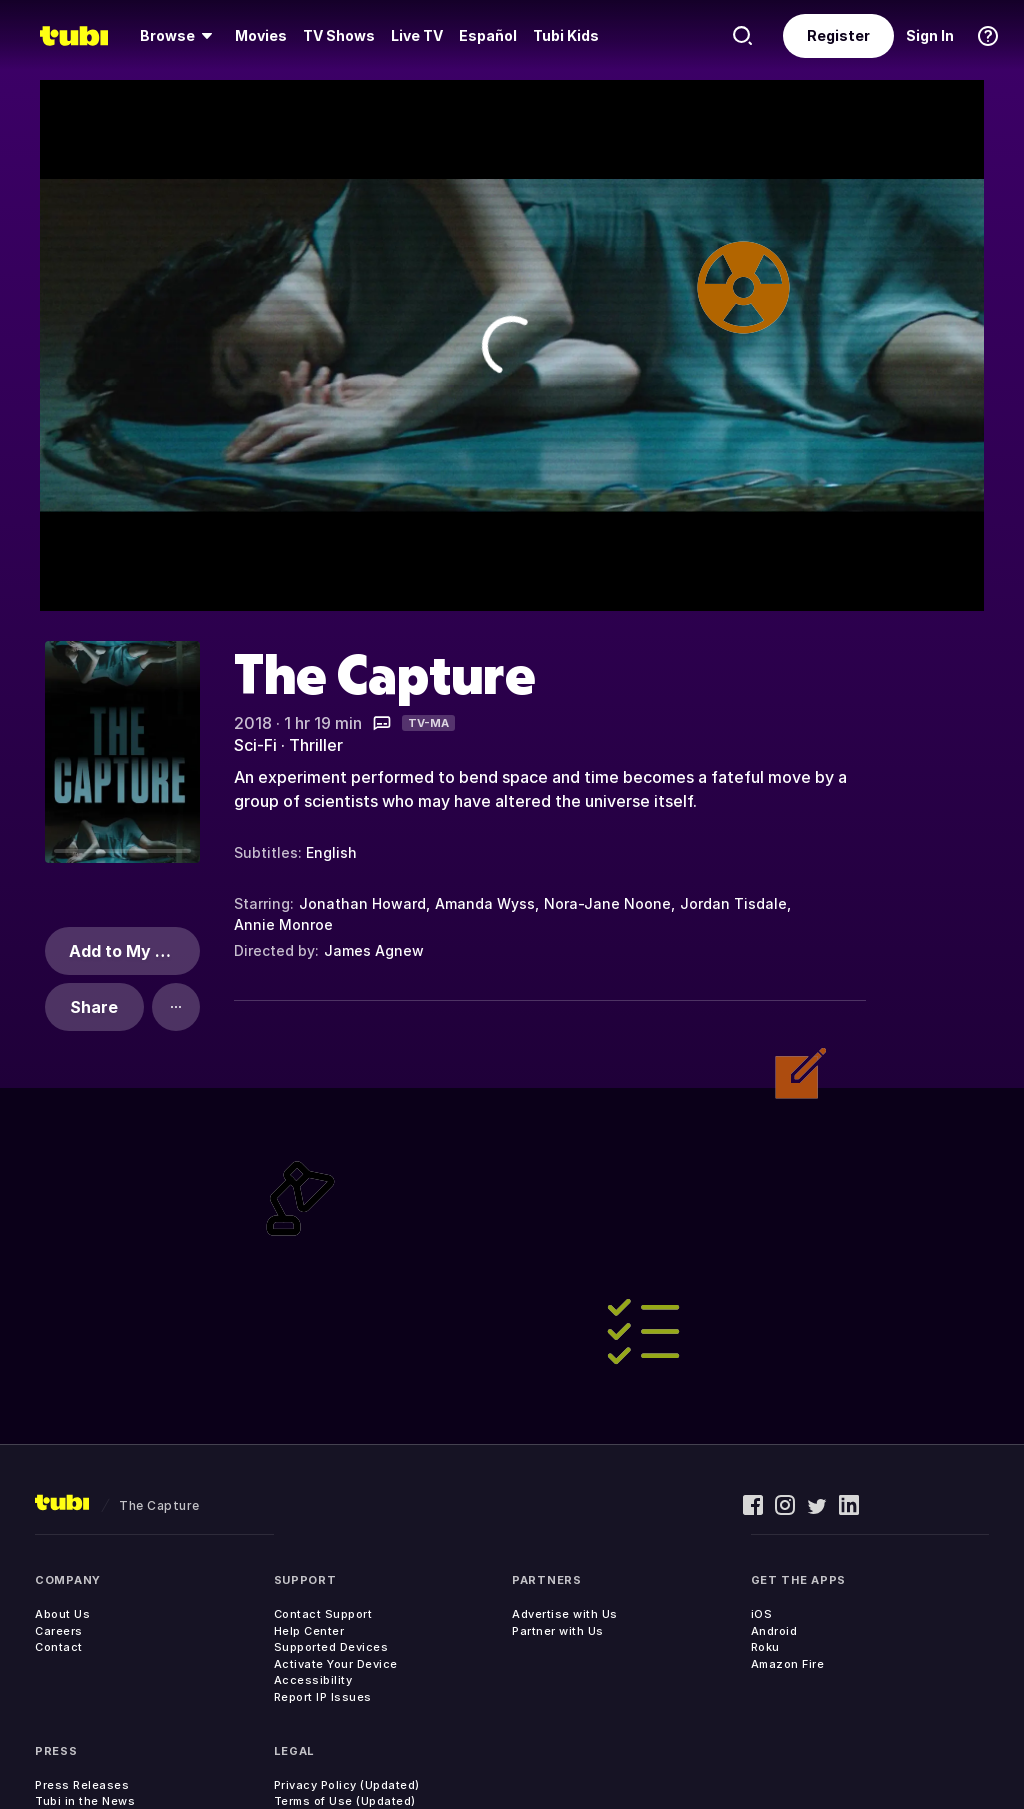 This screenshot has height=1809, width=1024. Describe the element at coordinates (643, 1331) in the screenshot. I see `view completed tasks or checklist` at that location.